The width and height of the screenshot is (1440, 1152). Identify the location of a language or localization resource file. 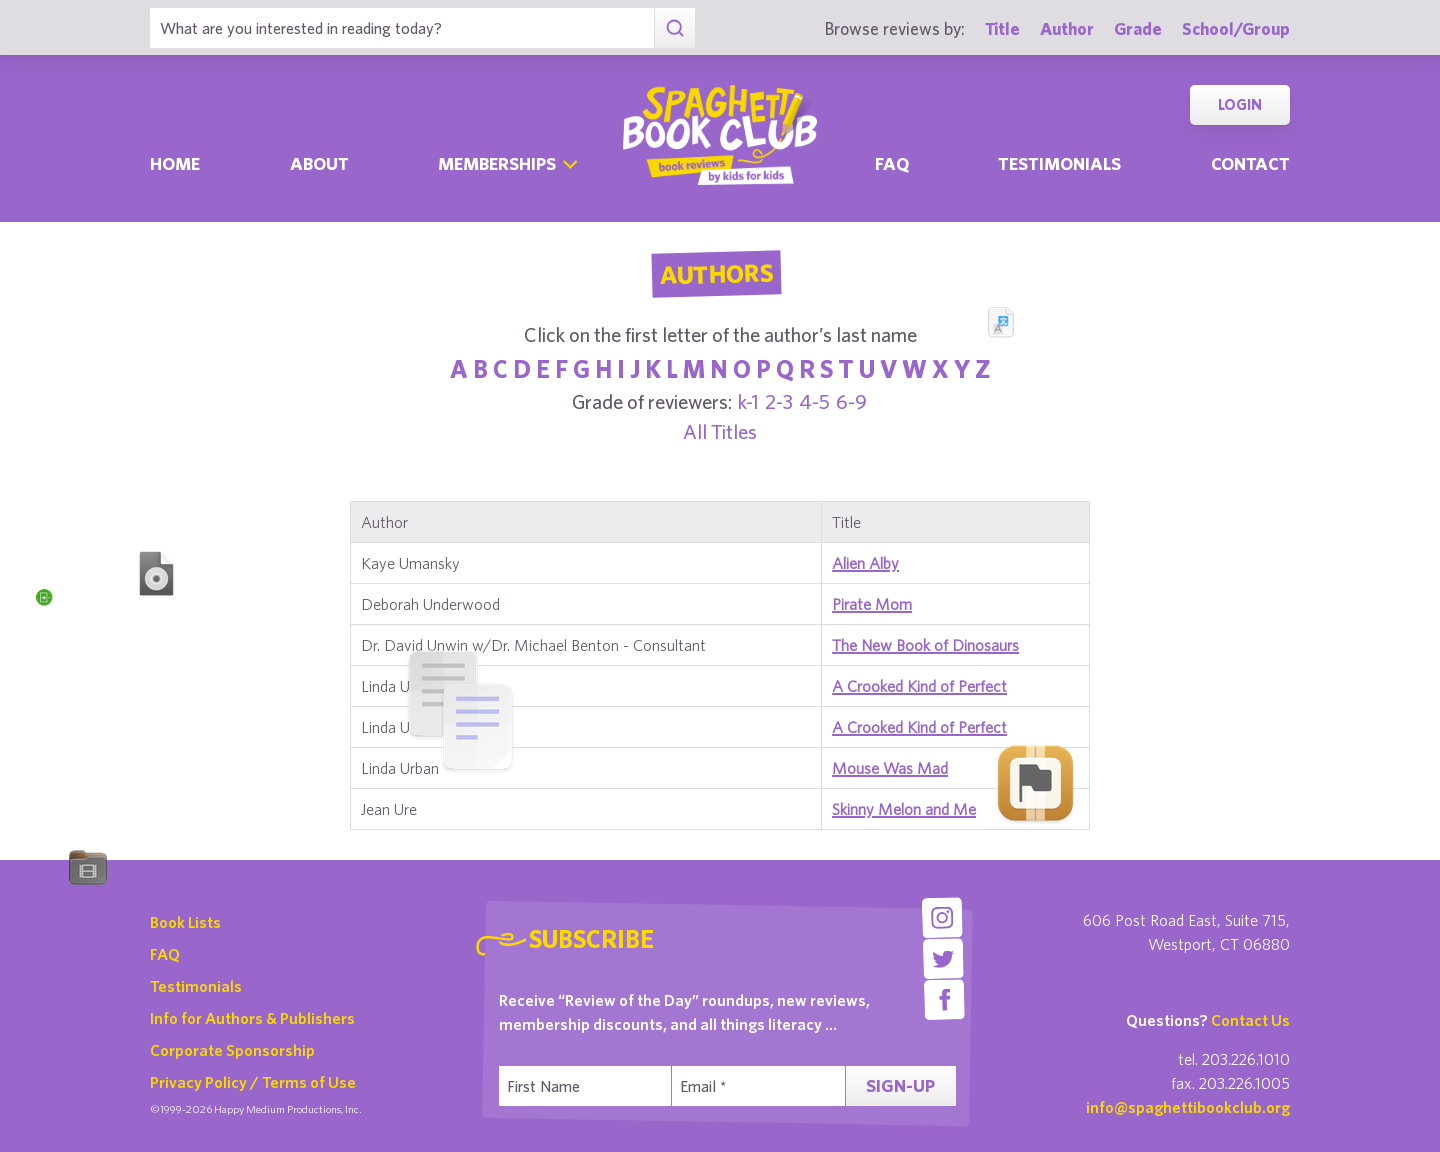
(1035, 784).